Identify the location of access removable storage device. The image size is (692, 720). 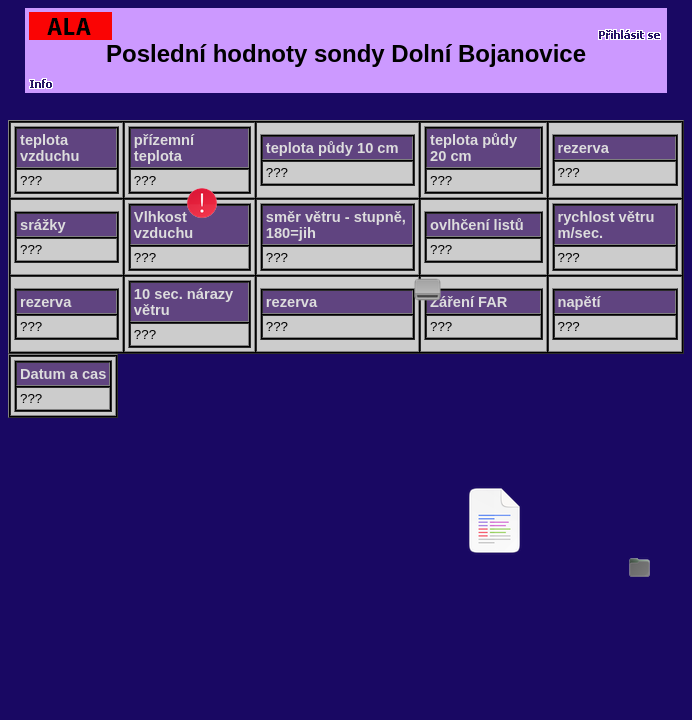
(427, 289).